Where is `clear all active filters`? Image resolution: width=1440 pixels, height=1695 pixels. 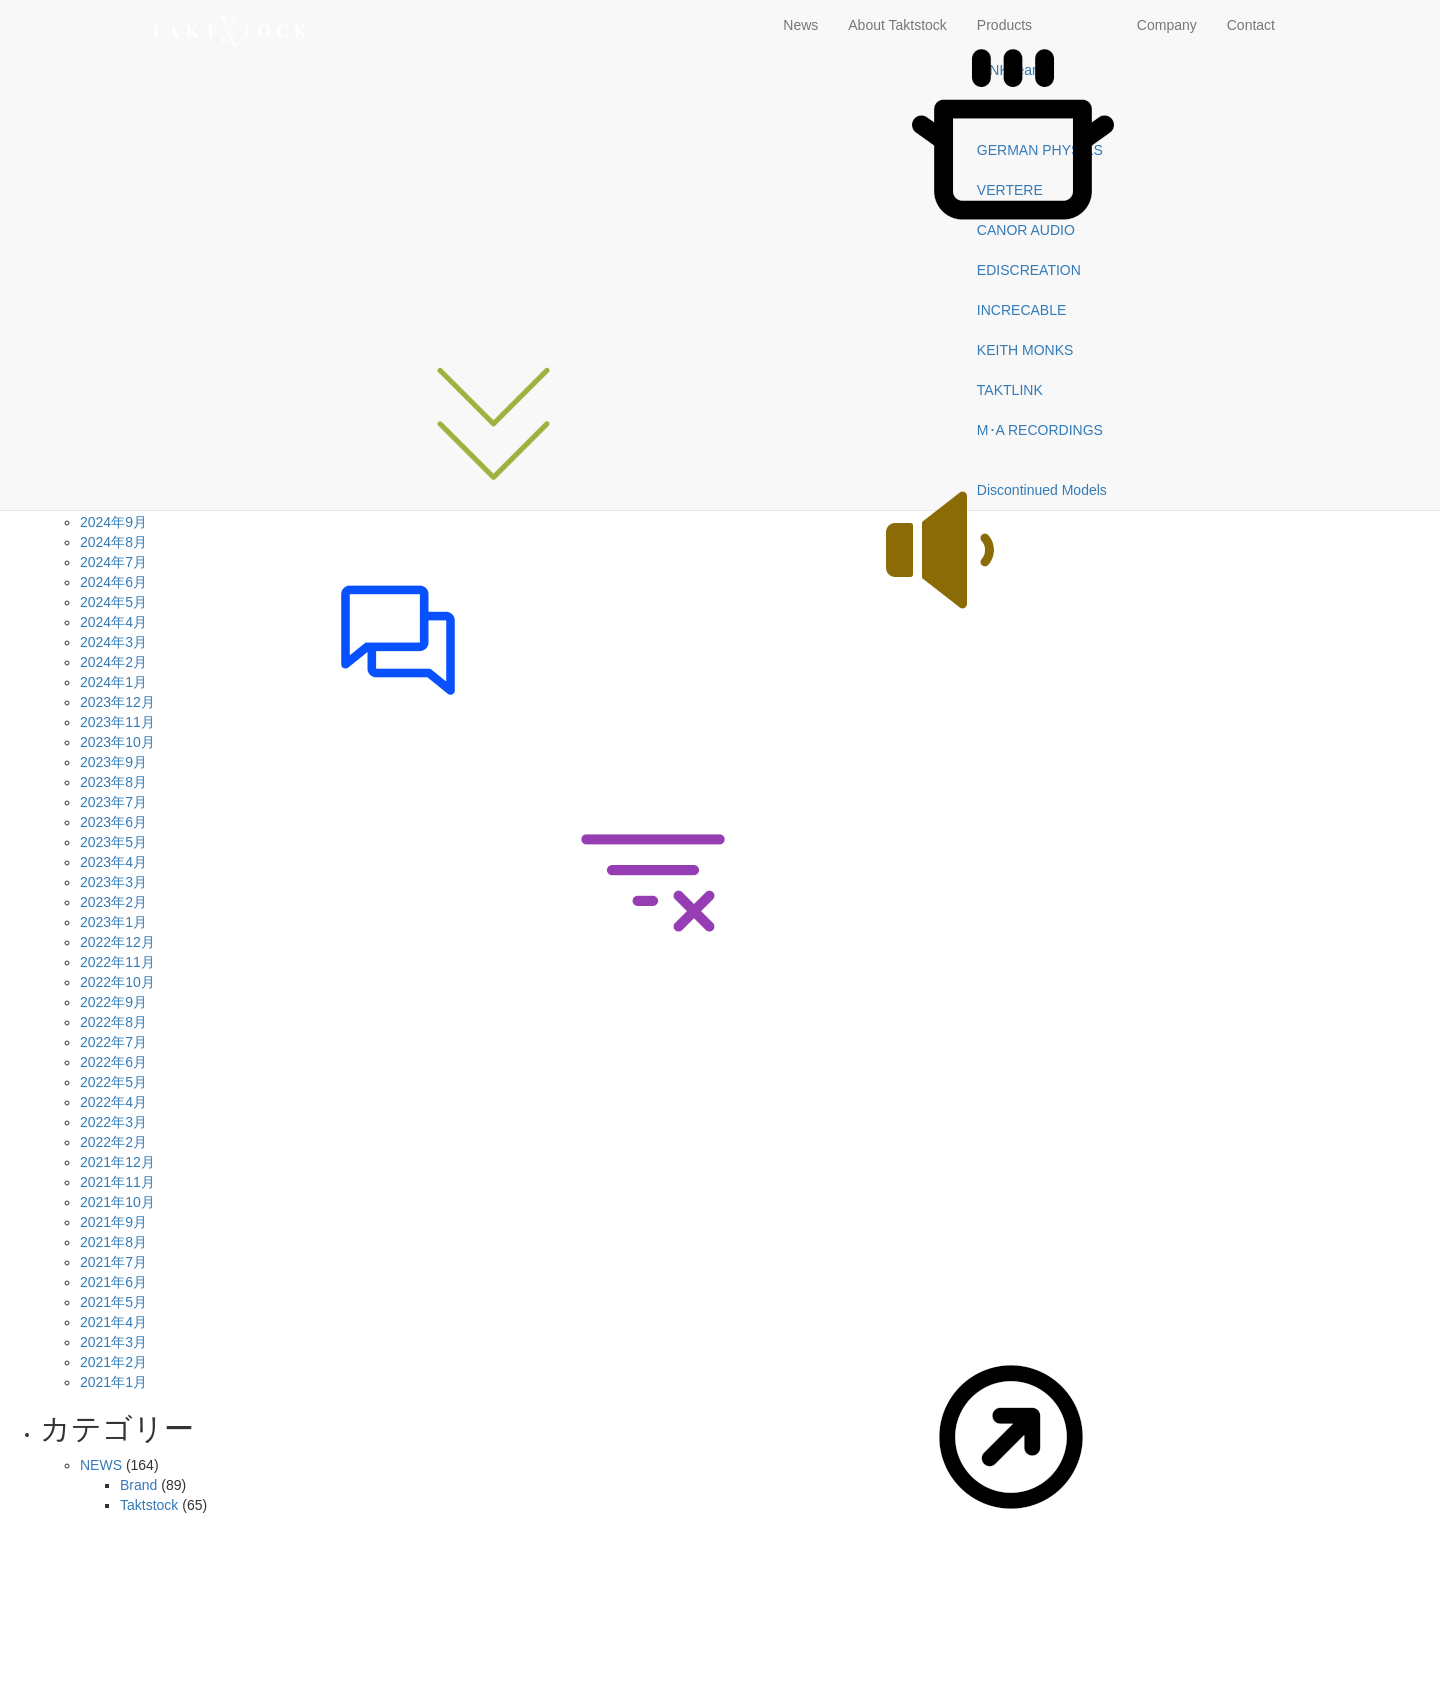 clear all active filters is located at coordinates (653, 865).